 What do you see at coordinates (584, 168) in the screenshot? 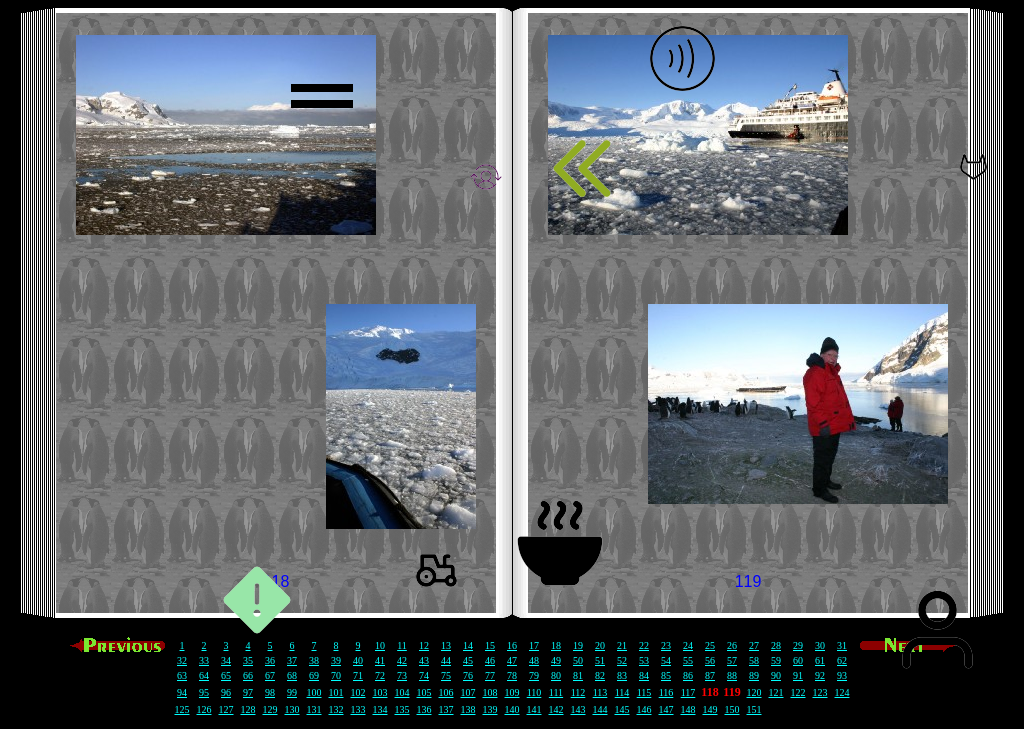
I see `go back to the beginning` at bounding box center [584, 168].